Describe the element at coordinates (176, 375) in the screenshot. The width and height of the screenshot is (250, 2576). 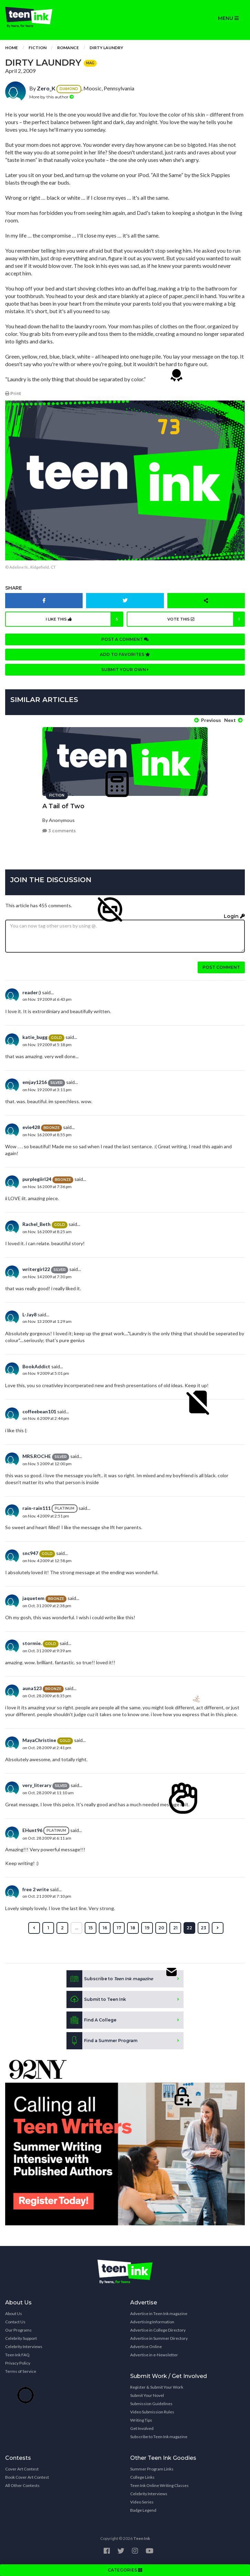
I see `view achievements or awards` at that location.